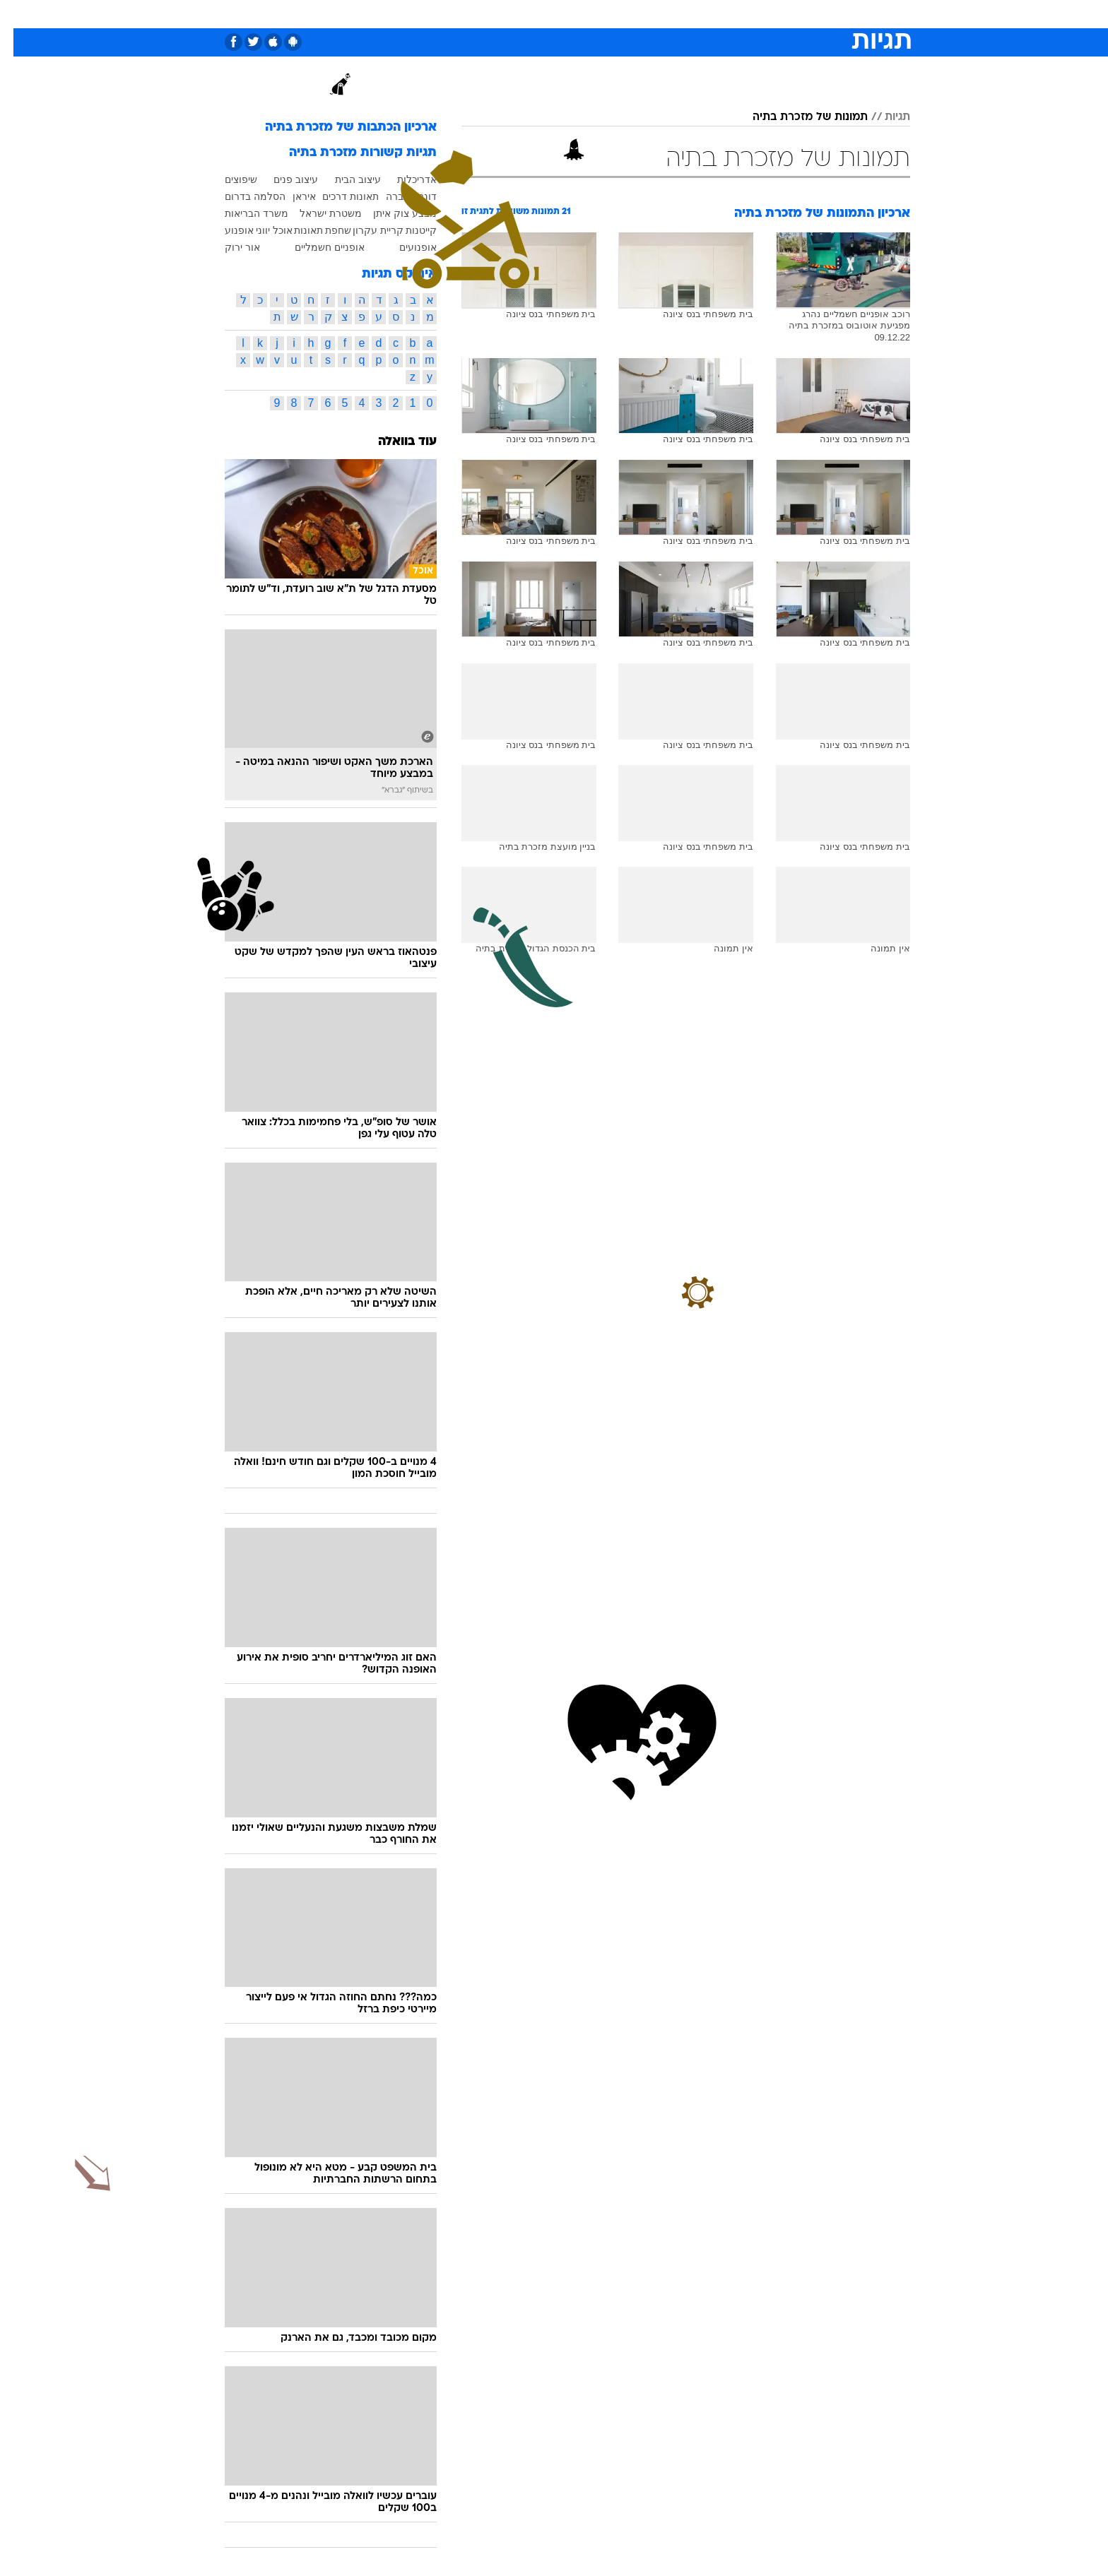  I want to click on move object to bottom-right corner, so click(93, 2173).